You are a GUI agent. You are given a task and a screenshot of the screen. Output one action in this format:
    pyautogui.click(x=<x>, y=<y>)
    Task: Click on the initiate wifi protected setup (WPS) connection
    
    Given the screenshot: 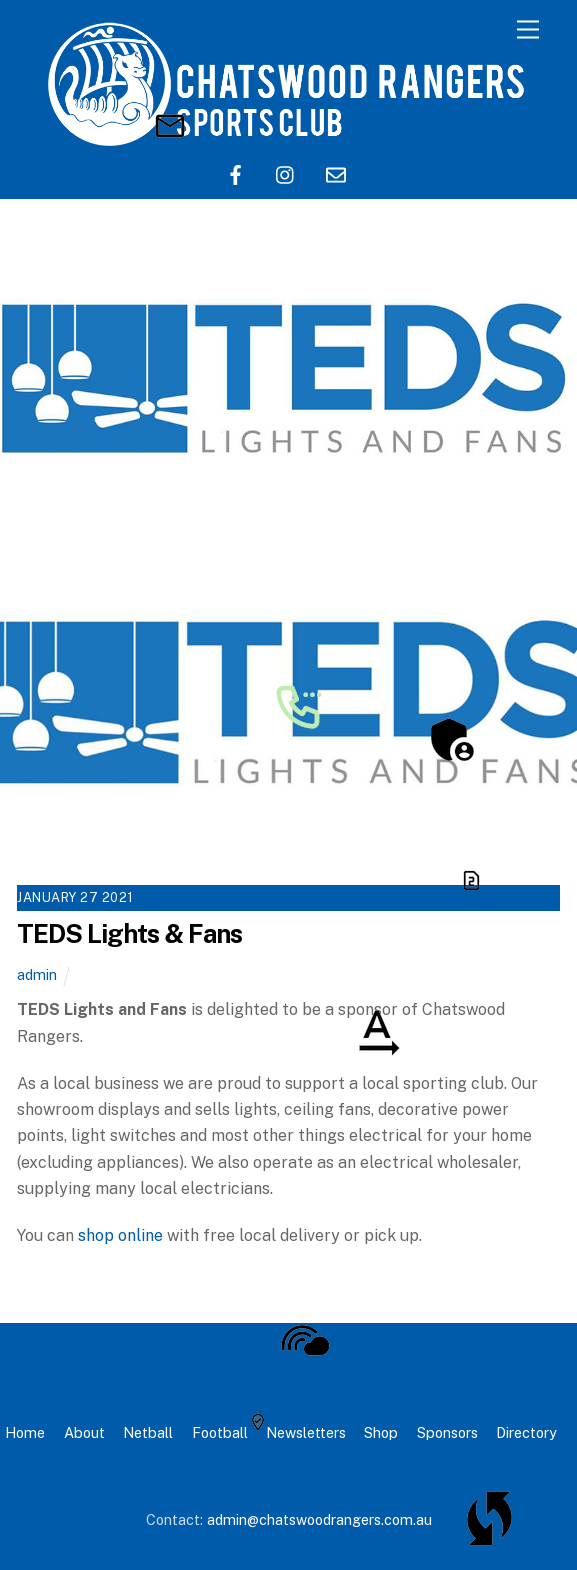 What is the action you would take?
    pyautogui.click(x=489, y=1518)
    